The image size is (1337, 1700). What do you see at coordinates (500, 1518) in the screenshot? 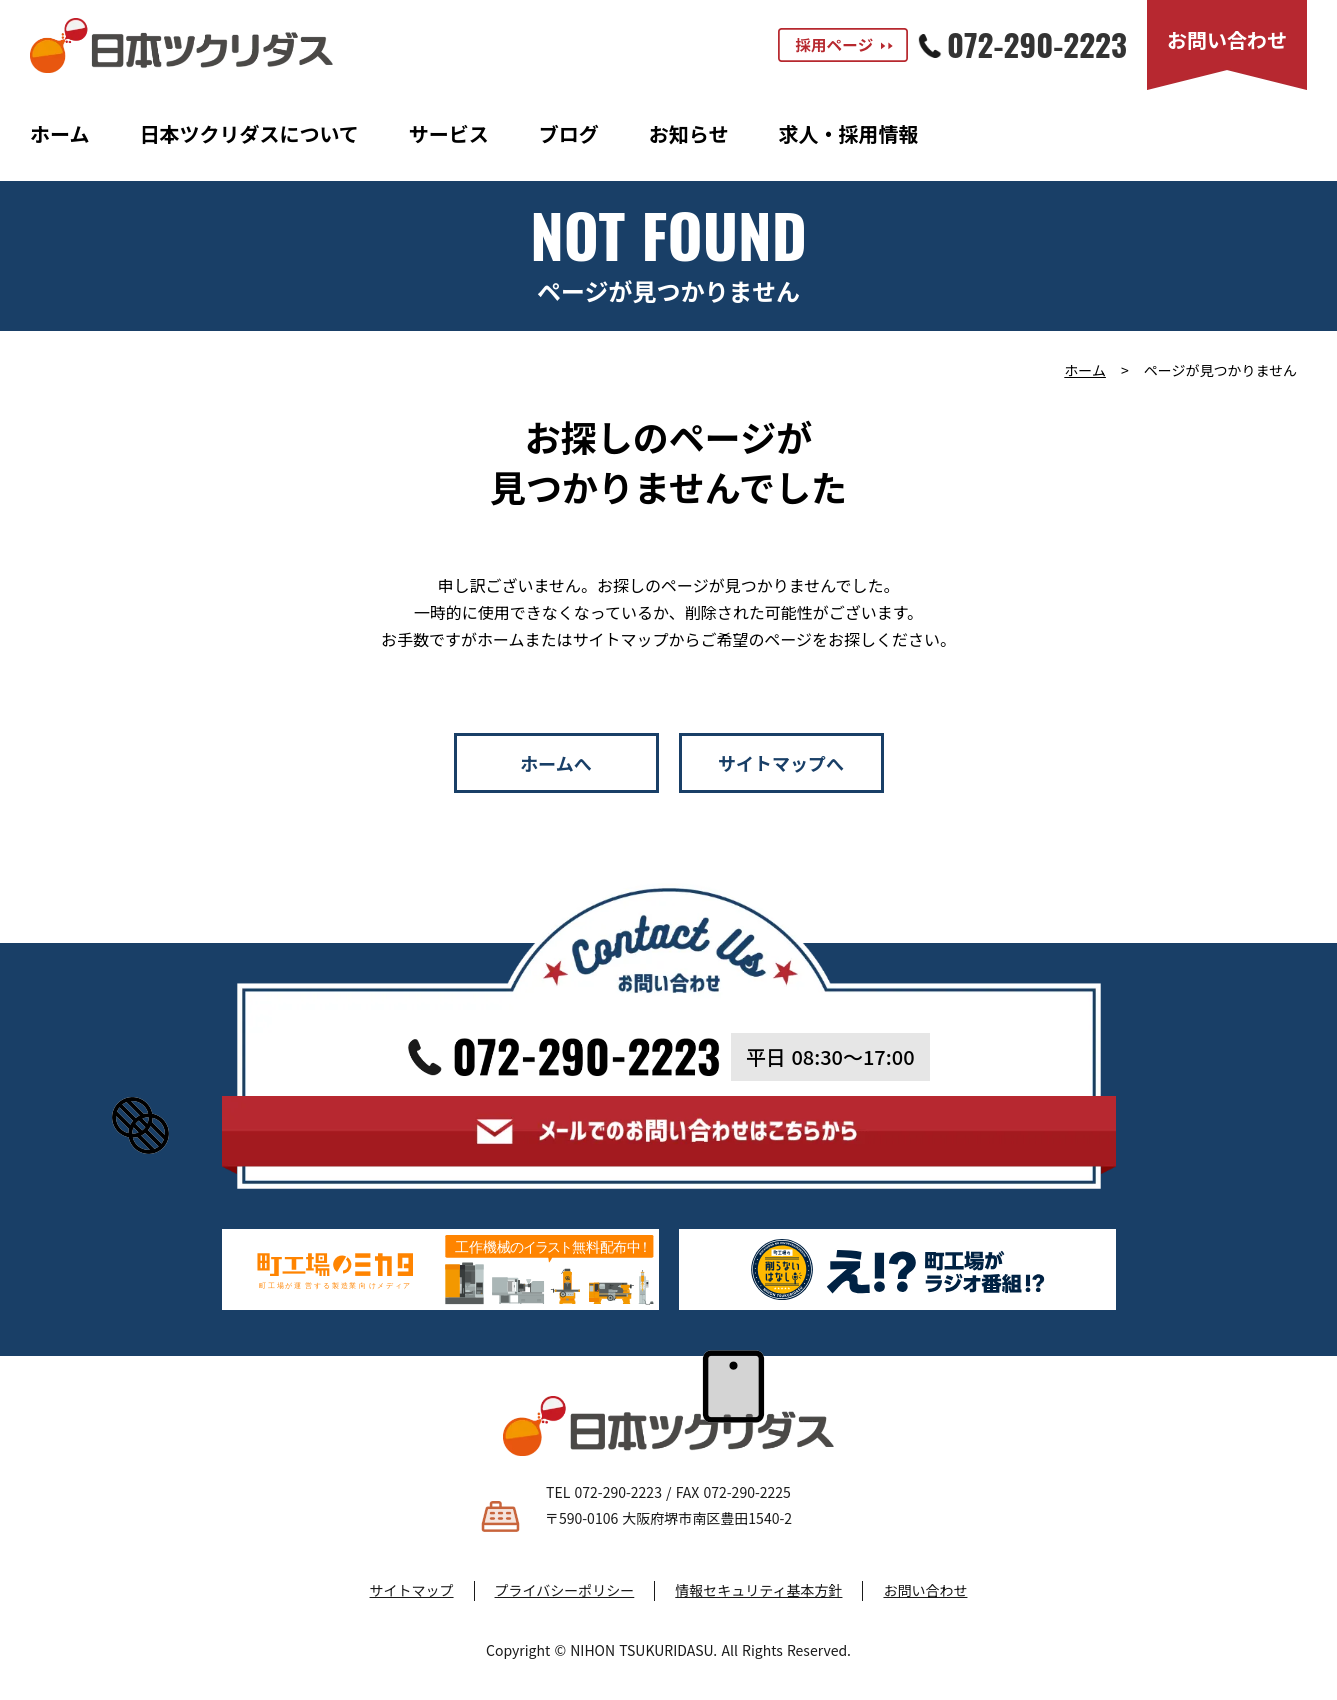
I see `access point of sale or checkout` at bounding box center [500, 1518].